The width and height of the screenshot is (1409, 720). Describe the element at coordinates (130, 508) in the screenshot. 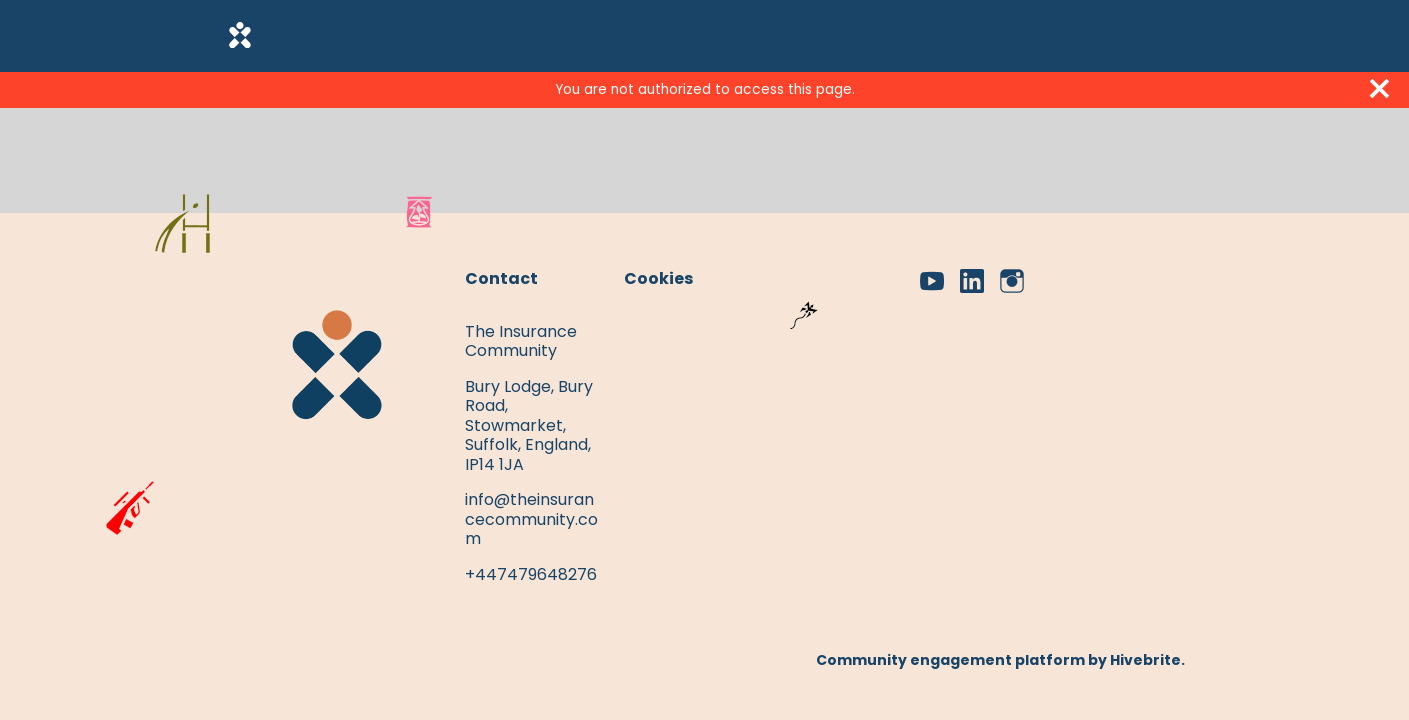

I see `select assault rifle weapon` at that location.